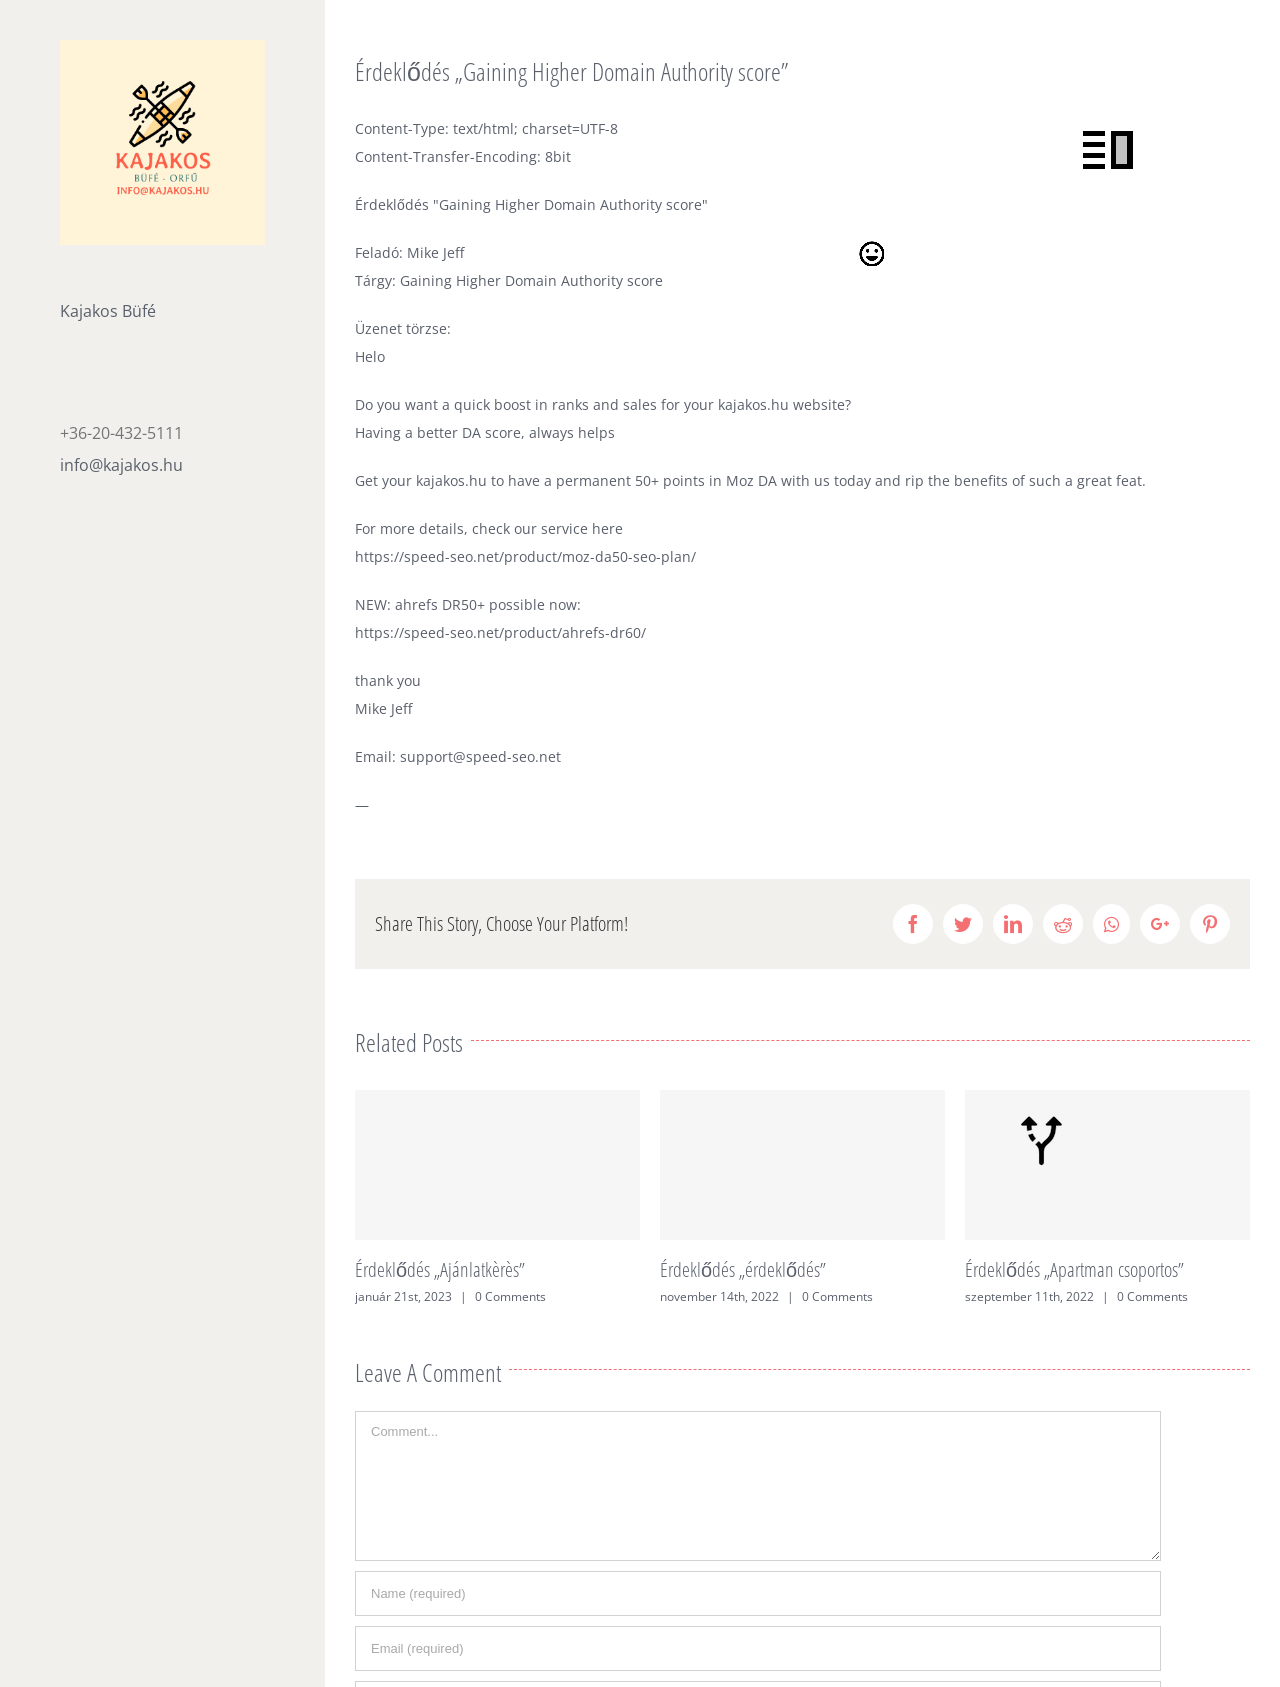 The height and width of the screenshot is (1687, 1280). Describe the element at coordinates (872, 254) in the screenshot. I see `tag people in a photo` at that location.